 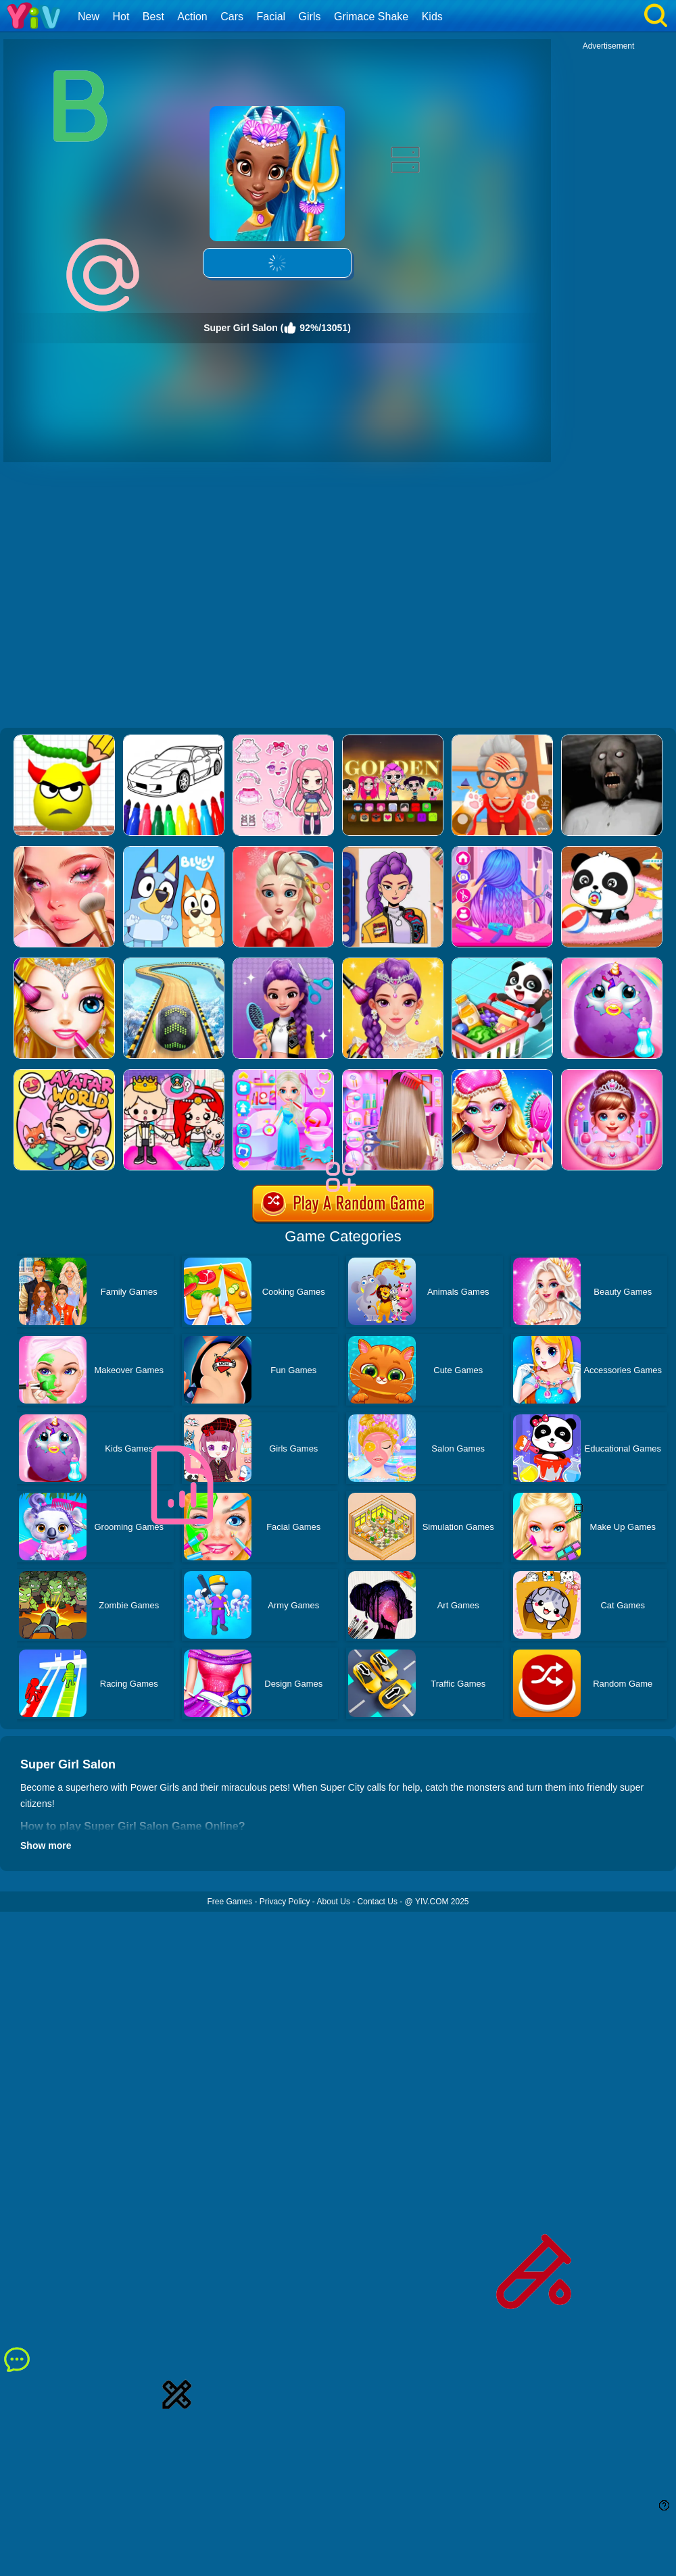 I want to click on apply bold formatting to selected text, so click(x=80, y=106).